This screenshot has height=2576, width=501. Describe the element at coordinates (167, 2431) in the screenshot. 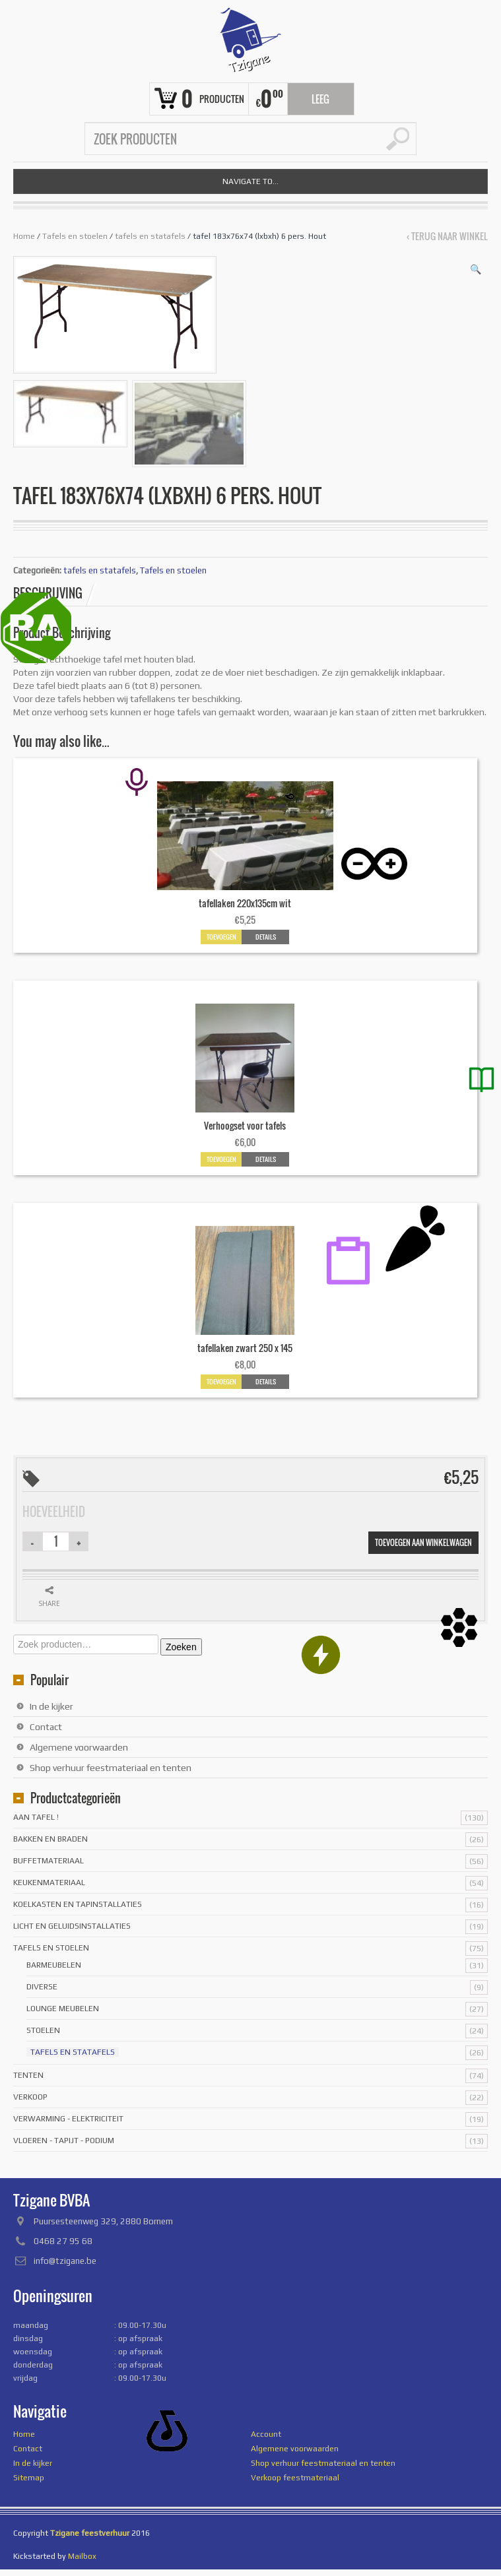

I see `open the BandLab music creation app` at that location.